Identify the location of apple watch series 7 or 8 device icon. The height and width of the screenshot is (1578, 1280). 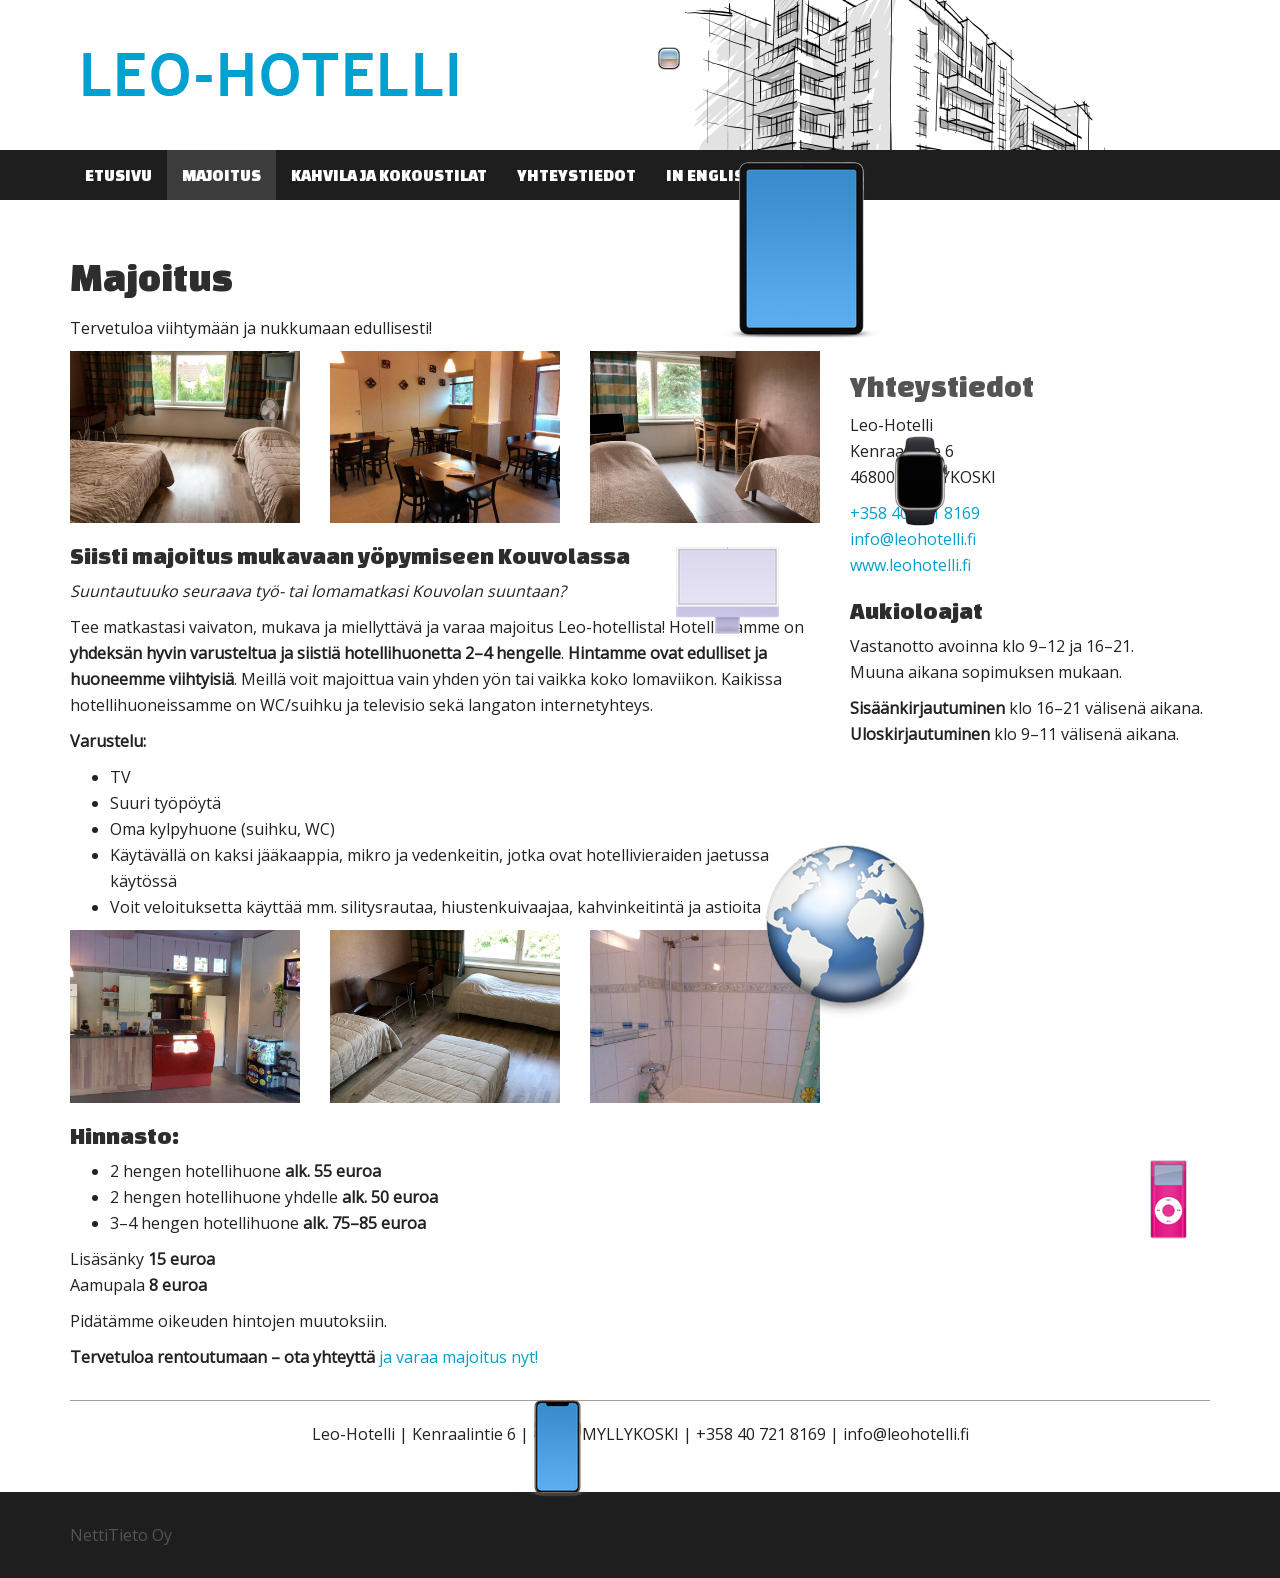
(920, 481).